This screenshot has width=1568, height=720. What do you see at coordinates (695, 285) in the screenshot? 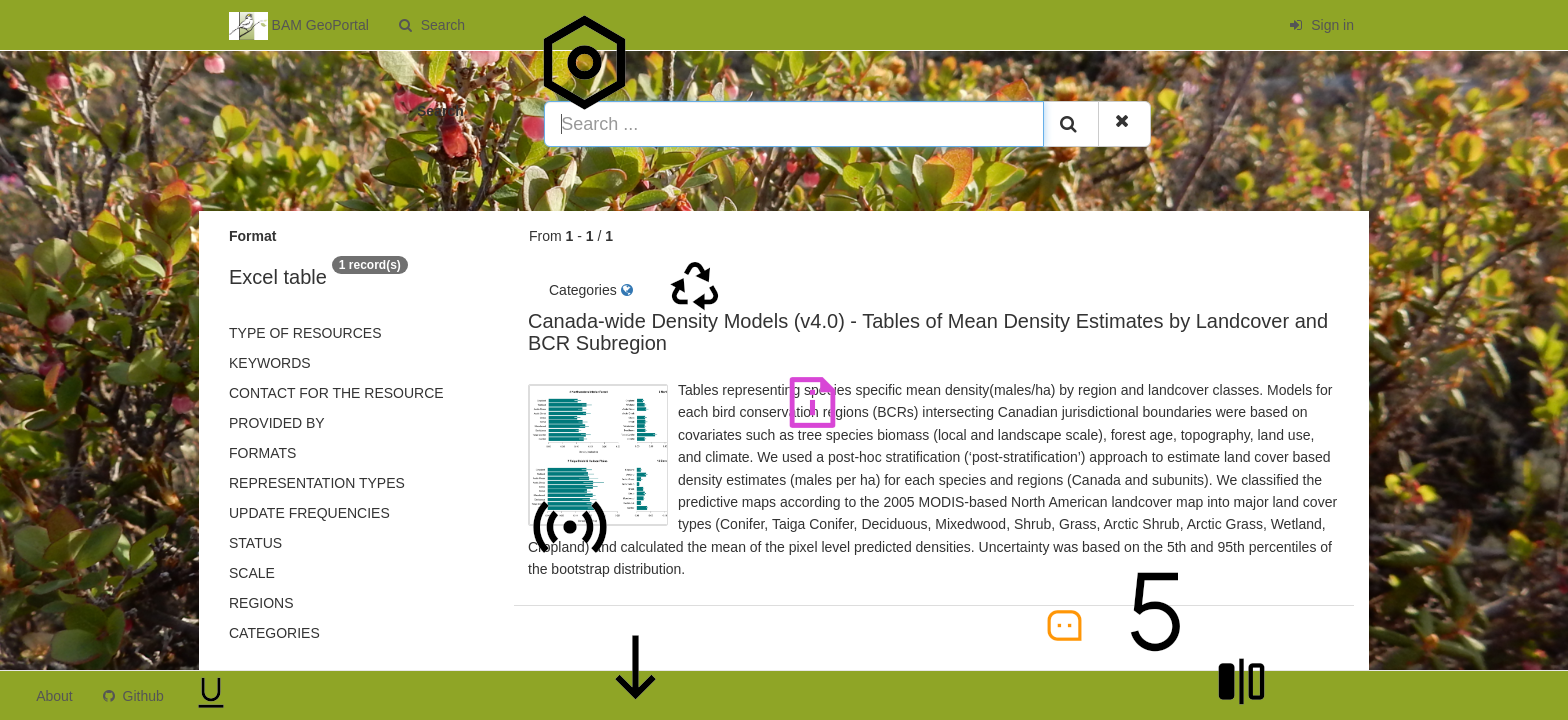
I see `indicates recyclable or eco-friendly content` at bounding box center [695, 285].